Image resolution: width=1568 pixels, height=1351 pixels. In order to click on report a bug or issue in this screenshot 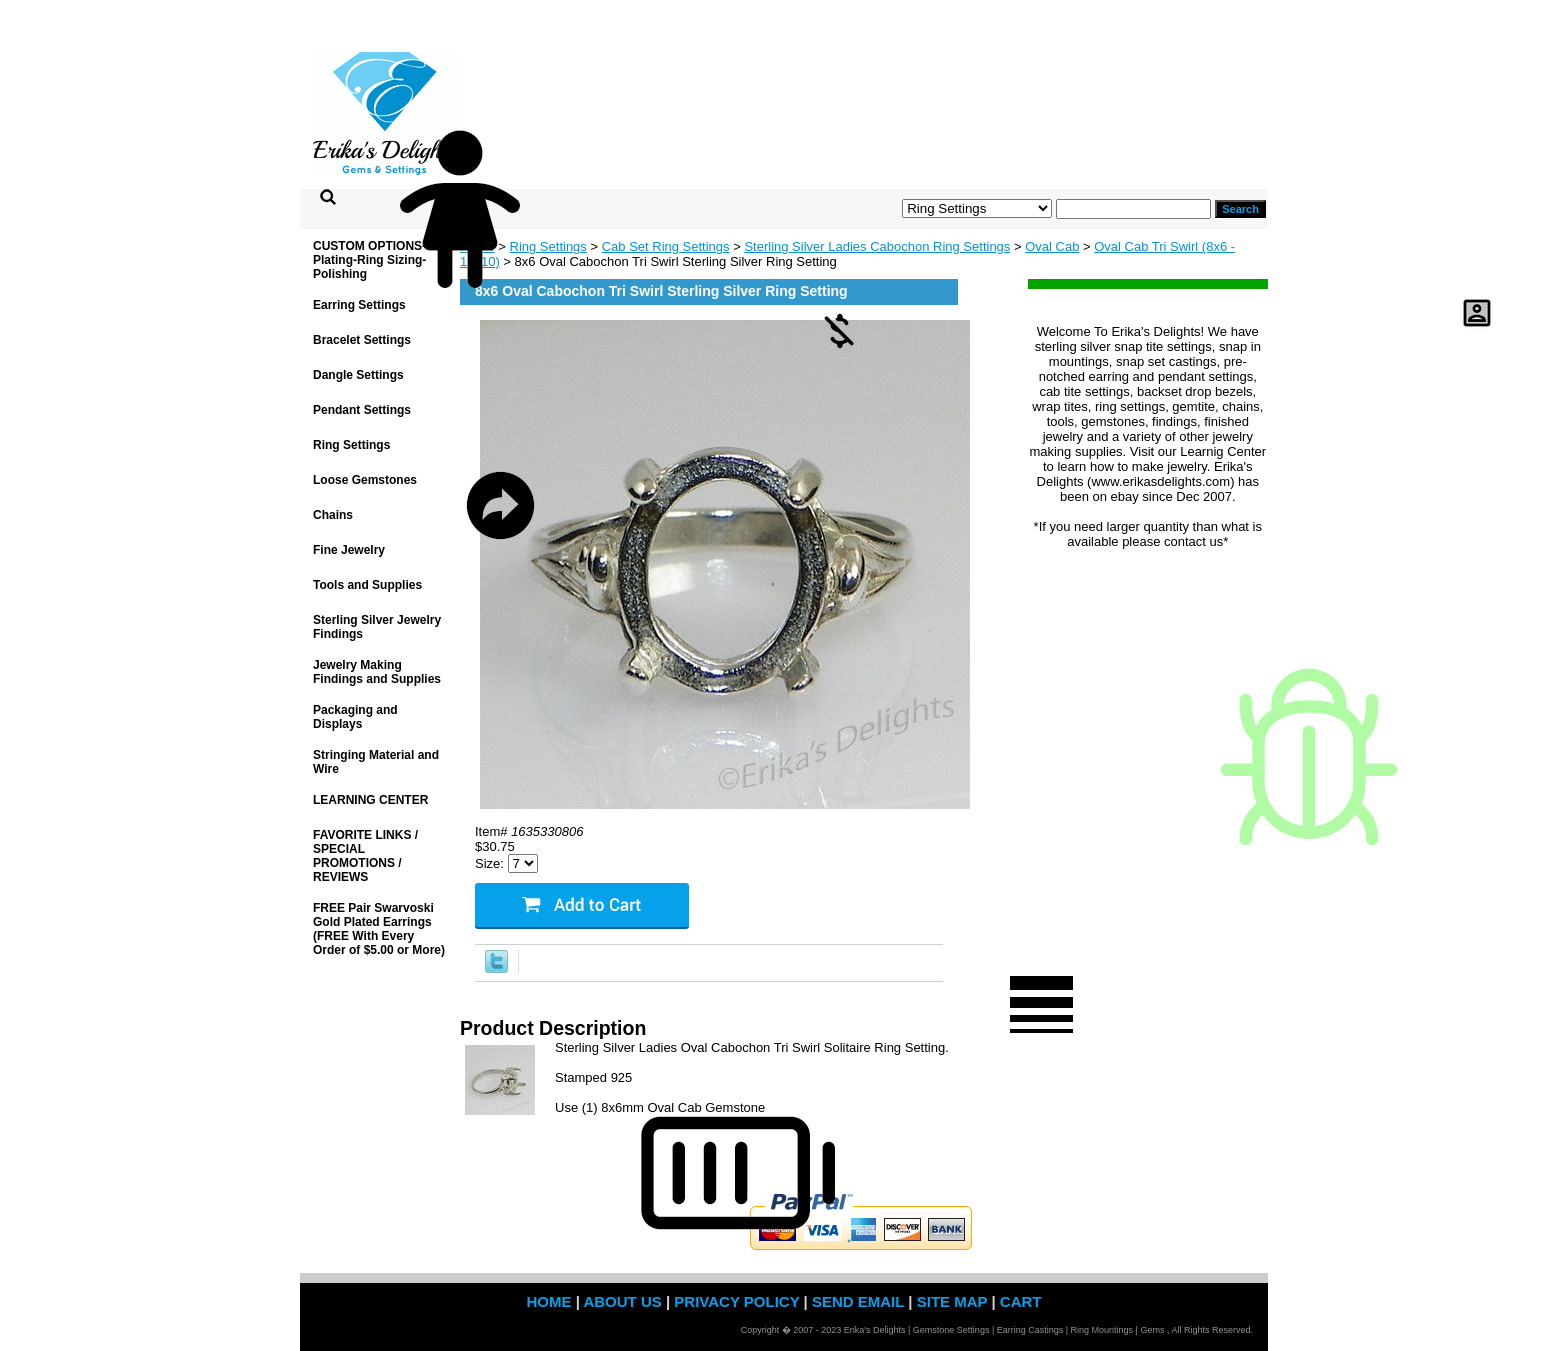, I will do `click(1309, 757)`.